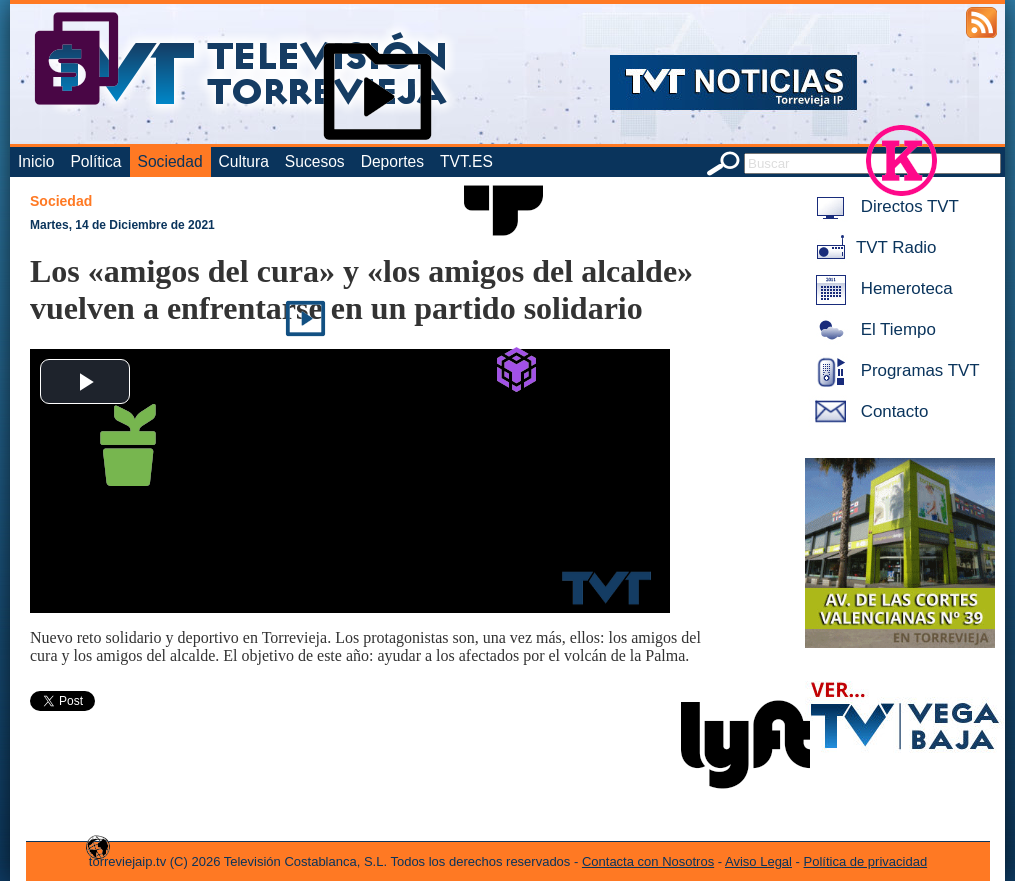 This screenshot has width=1015, height=881. Describe the element at coordinates (76, 58) in the screenshot. I see `view currency or financial documents` at that location.